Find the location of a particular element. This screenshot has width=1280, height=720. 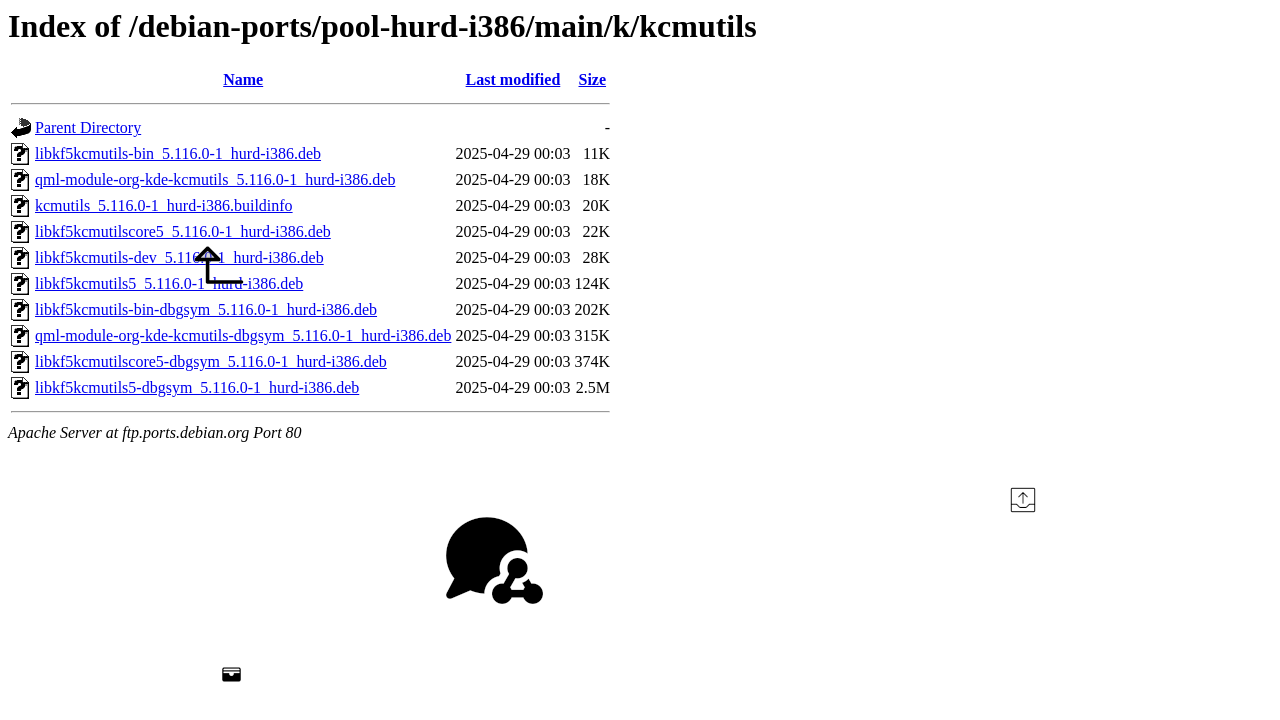

upload file from inbox or tray is located at coordinates (1023, 500).